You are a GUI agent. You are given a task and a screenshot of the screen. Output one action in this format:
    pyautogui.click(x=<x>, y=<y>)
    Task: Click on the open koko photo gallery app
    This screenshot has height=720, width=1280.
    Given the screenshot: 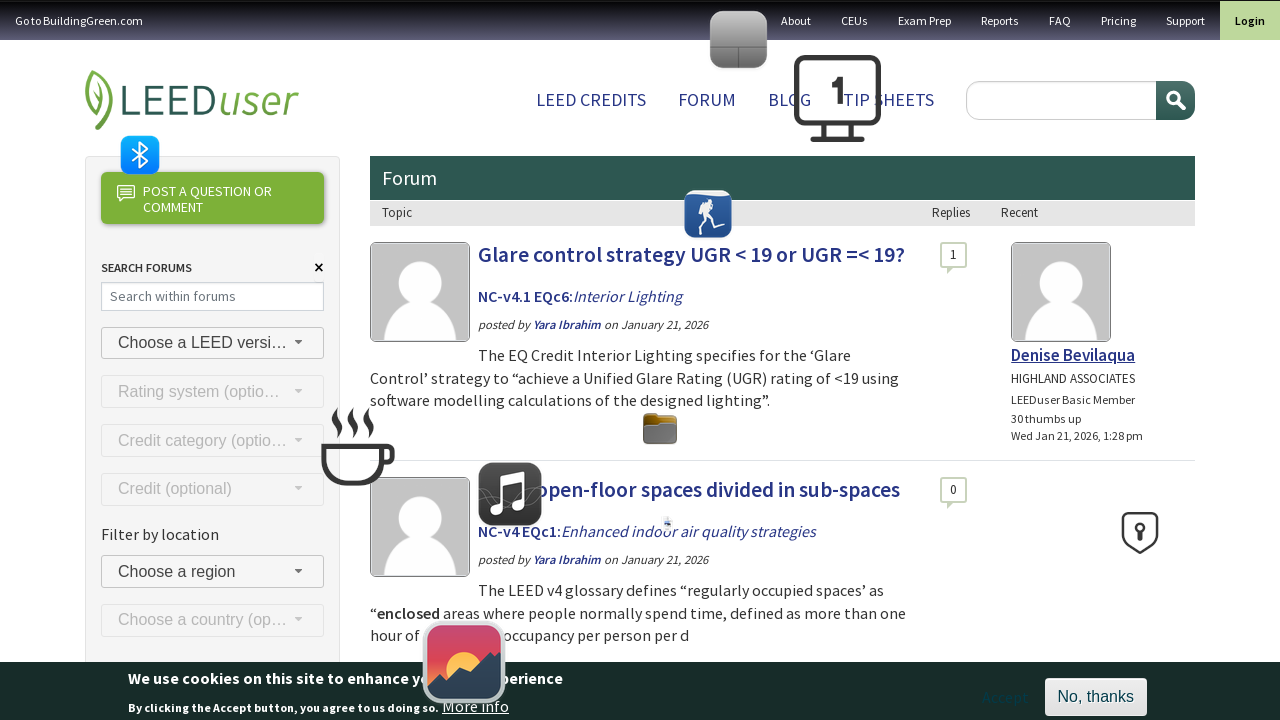 What is the action you would take?
    pyautogui.click(x=464, y=662)
    